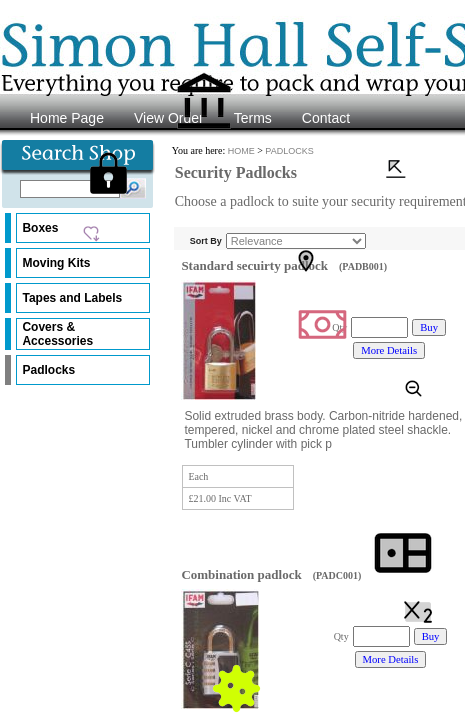 This screenshot has height=720, width=465. What do you see at coordinates (205, 103) in the screenshot?
I see `access banking or financial services` at bounding box center [205, 103].